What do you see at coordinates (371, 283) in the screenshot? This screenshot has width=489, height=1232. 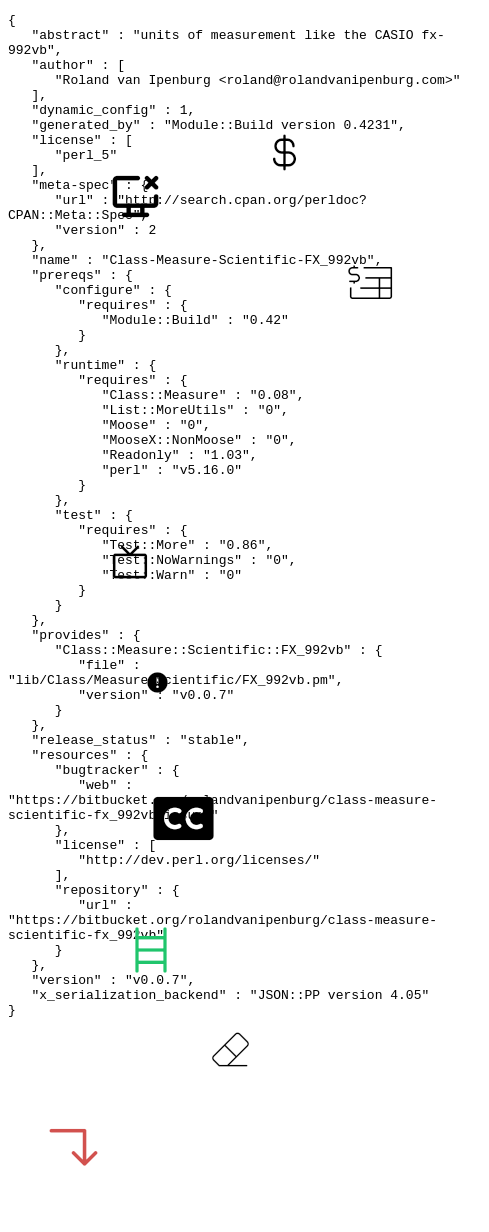 I see `view invoice details` at bounding box center [371, 283].